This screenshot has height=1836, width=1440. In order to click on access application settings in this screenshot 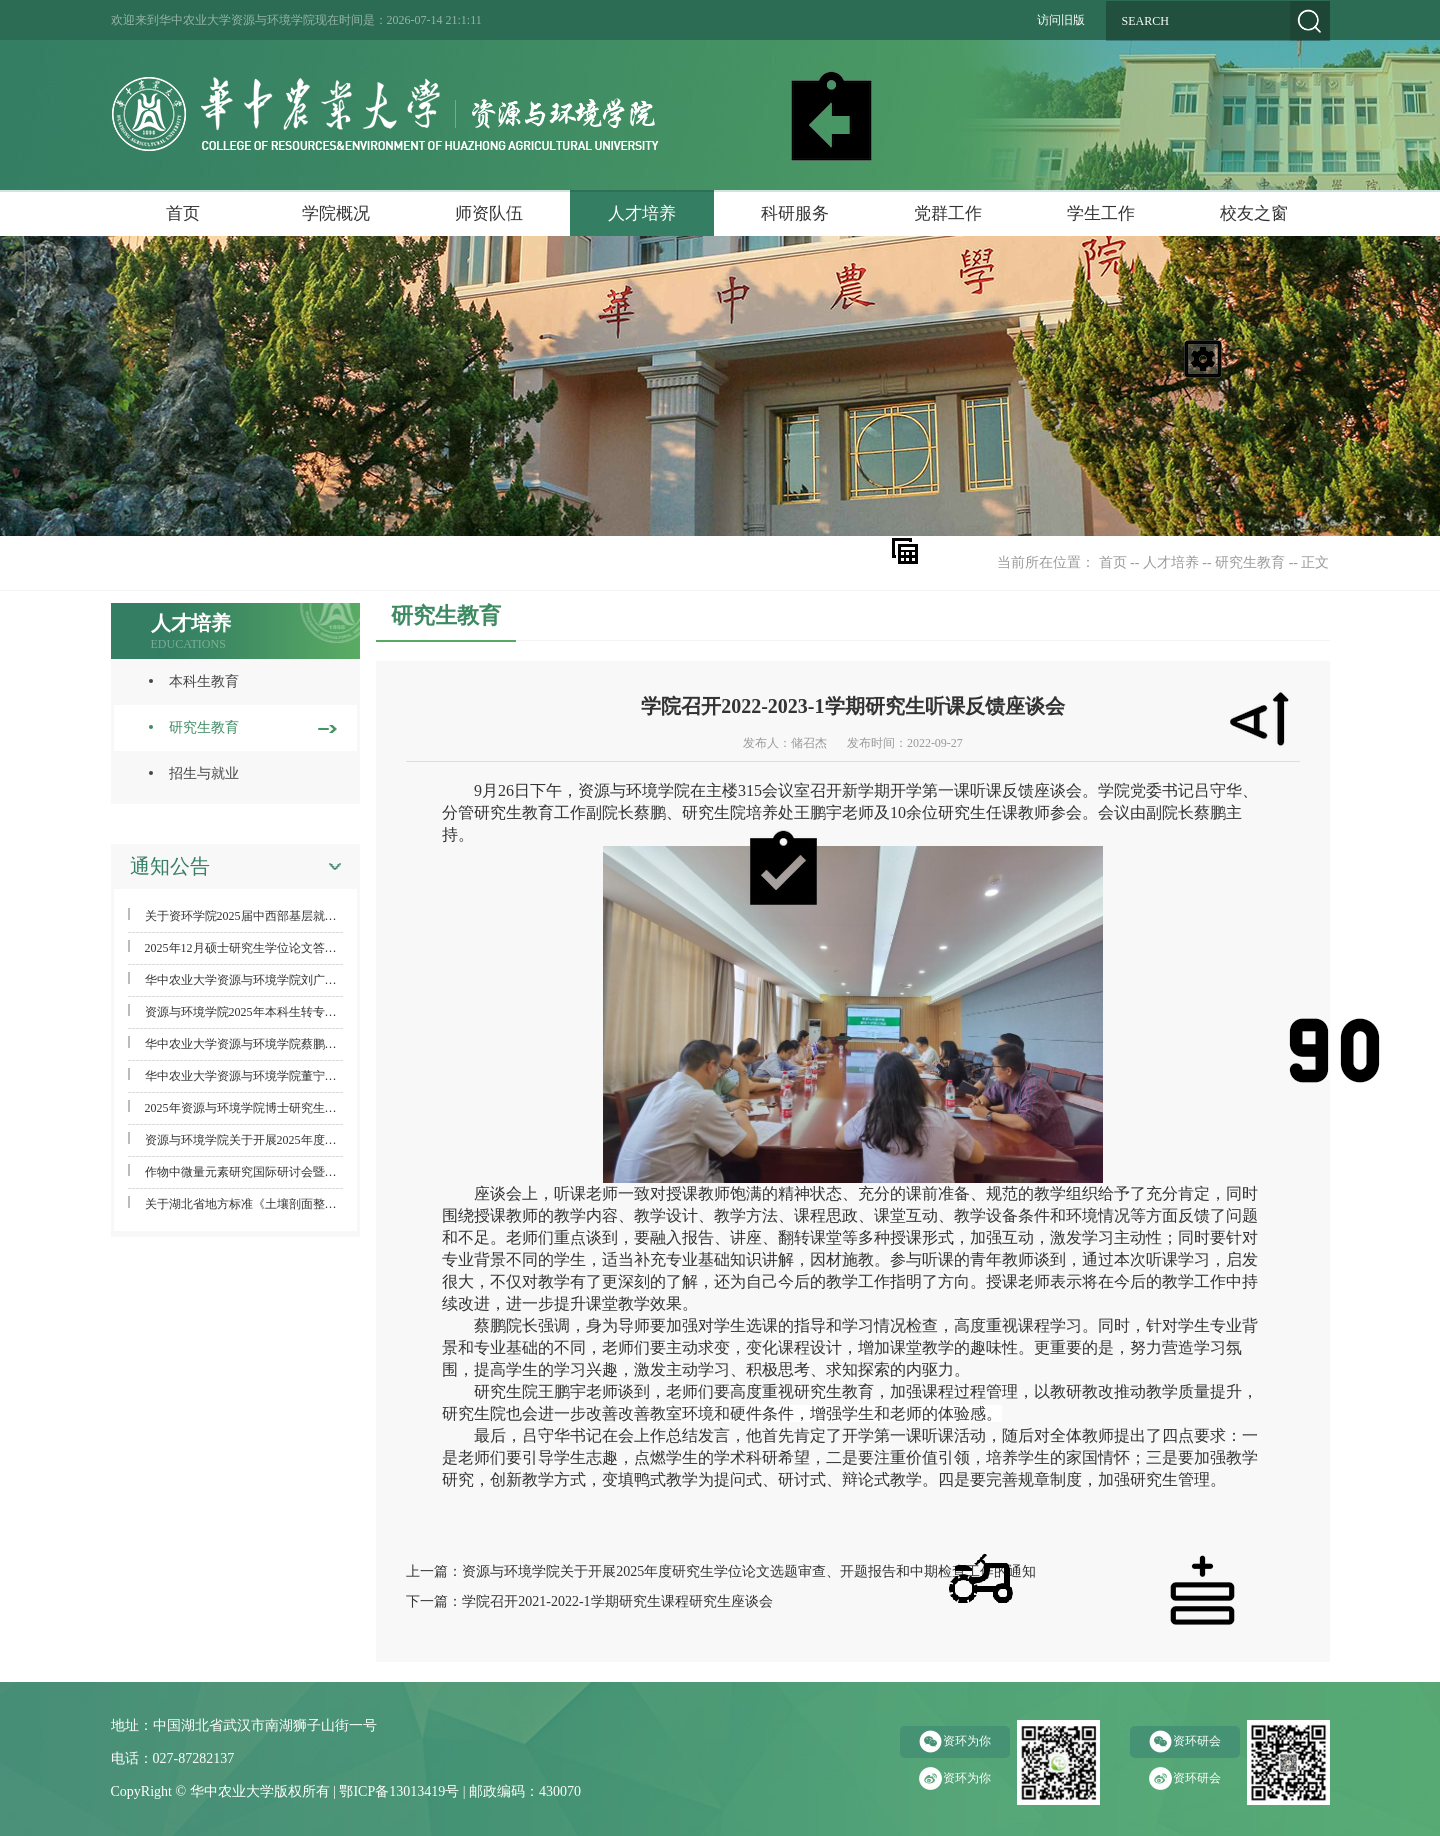, I will do `click(1203, 359)`.